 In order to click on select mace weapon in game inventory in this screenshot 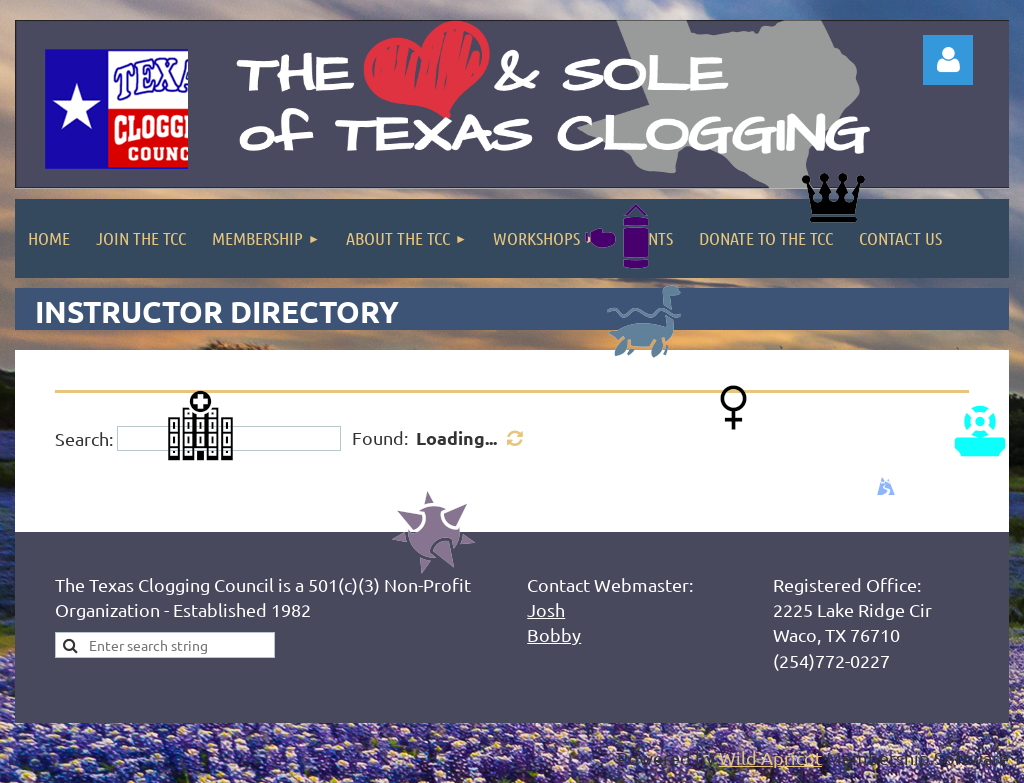, I will do `click(433, 532)`.